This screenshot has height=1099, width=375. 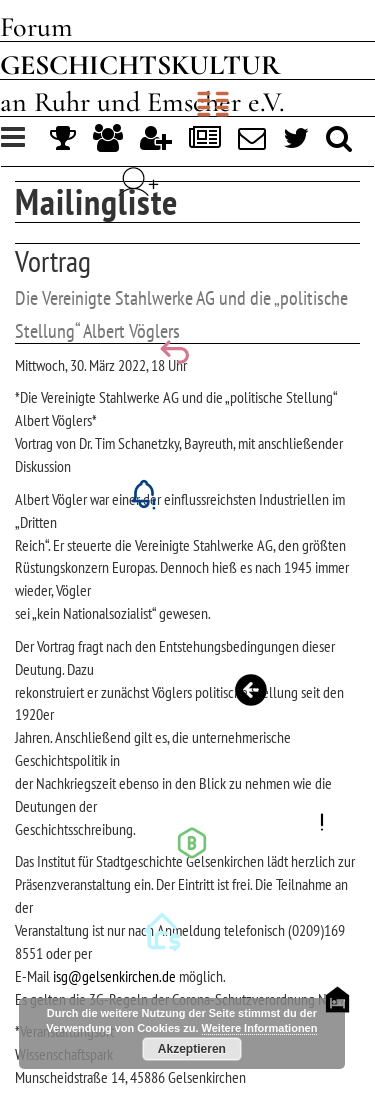 What do you see at coordinates (144, 494) in the screenshot?
I see `notification alert requiring attention` at bounding box center [144, 494].